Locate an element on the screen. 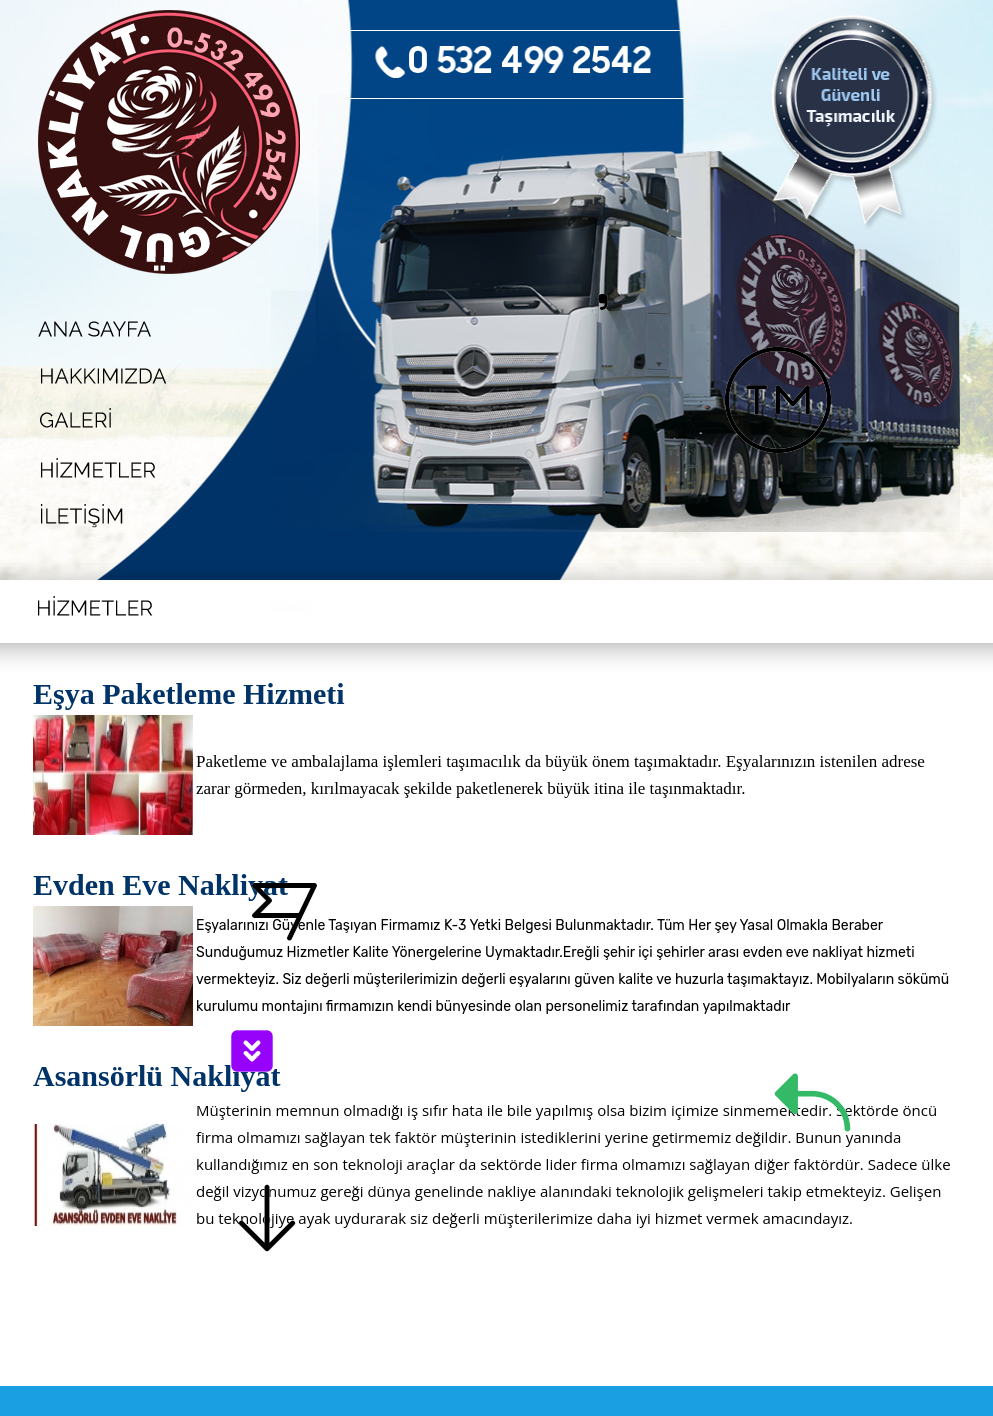 This screenshot has width=993, height=1416. reply to a message is located at coordinates (812, 1102).